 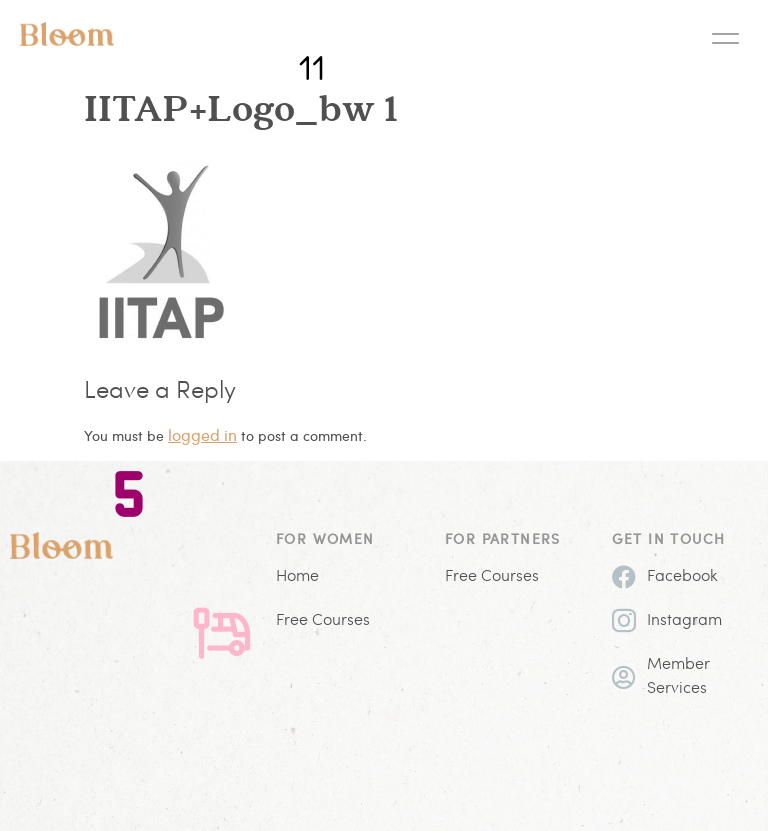 I want to click on indicates item number 11 in a list or sequence, so click(x=313, y=68).